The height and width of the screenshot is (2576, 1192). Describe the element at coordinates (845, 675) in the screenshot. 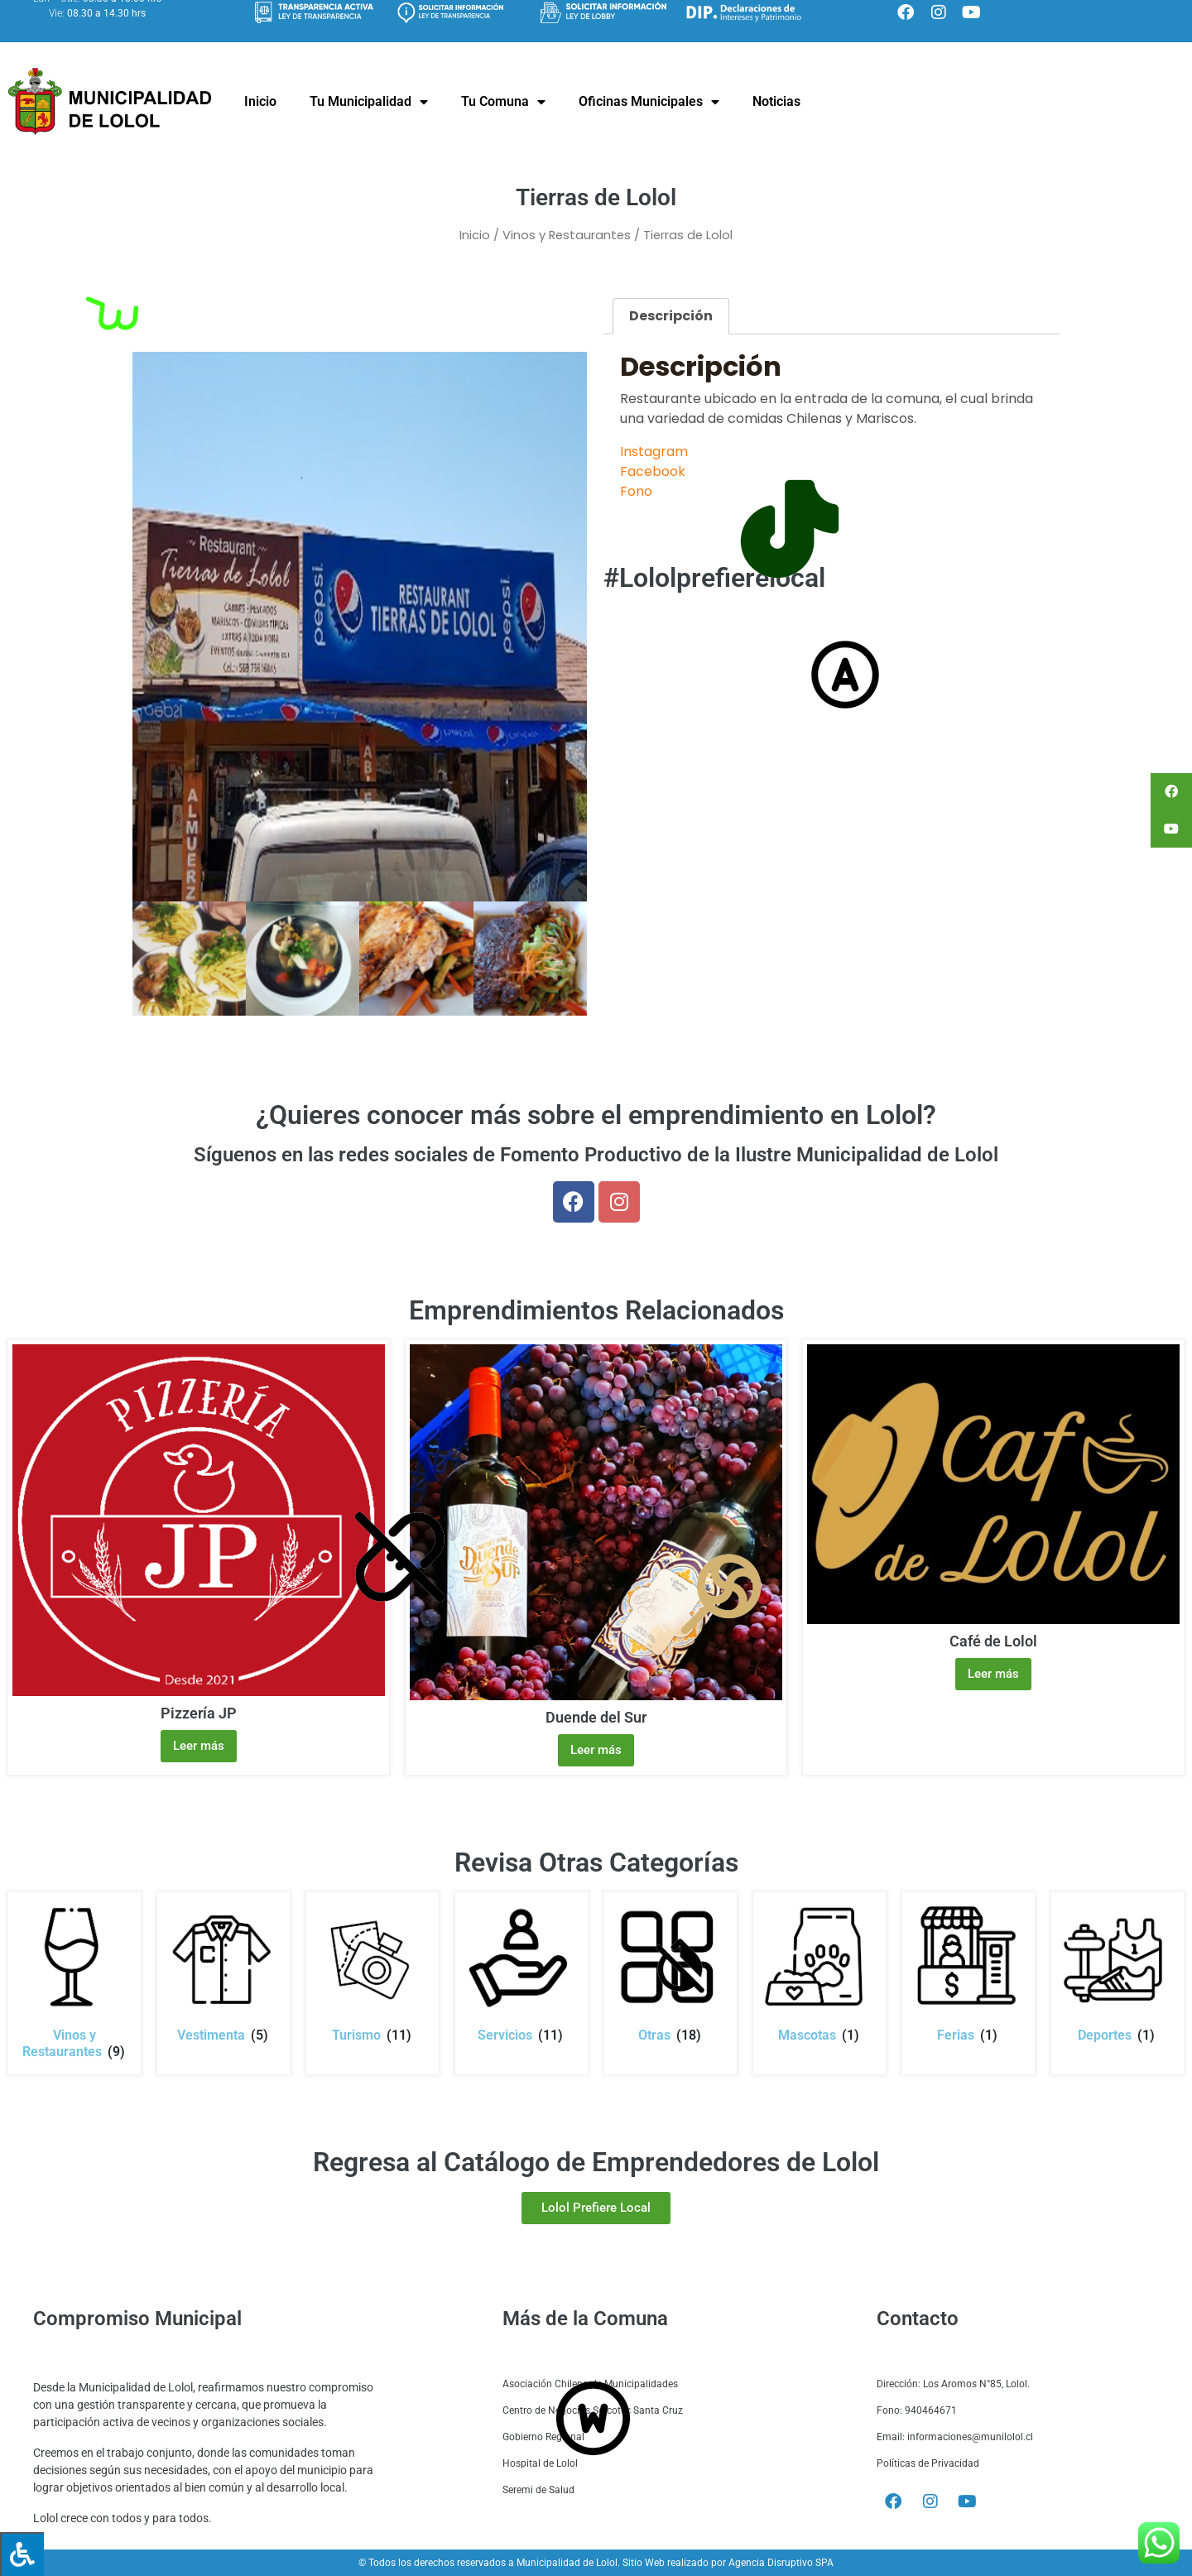

I see `xbox controller A button indicator` at that location.